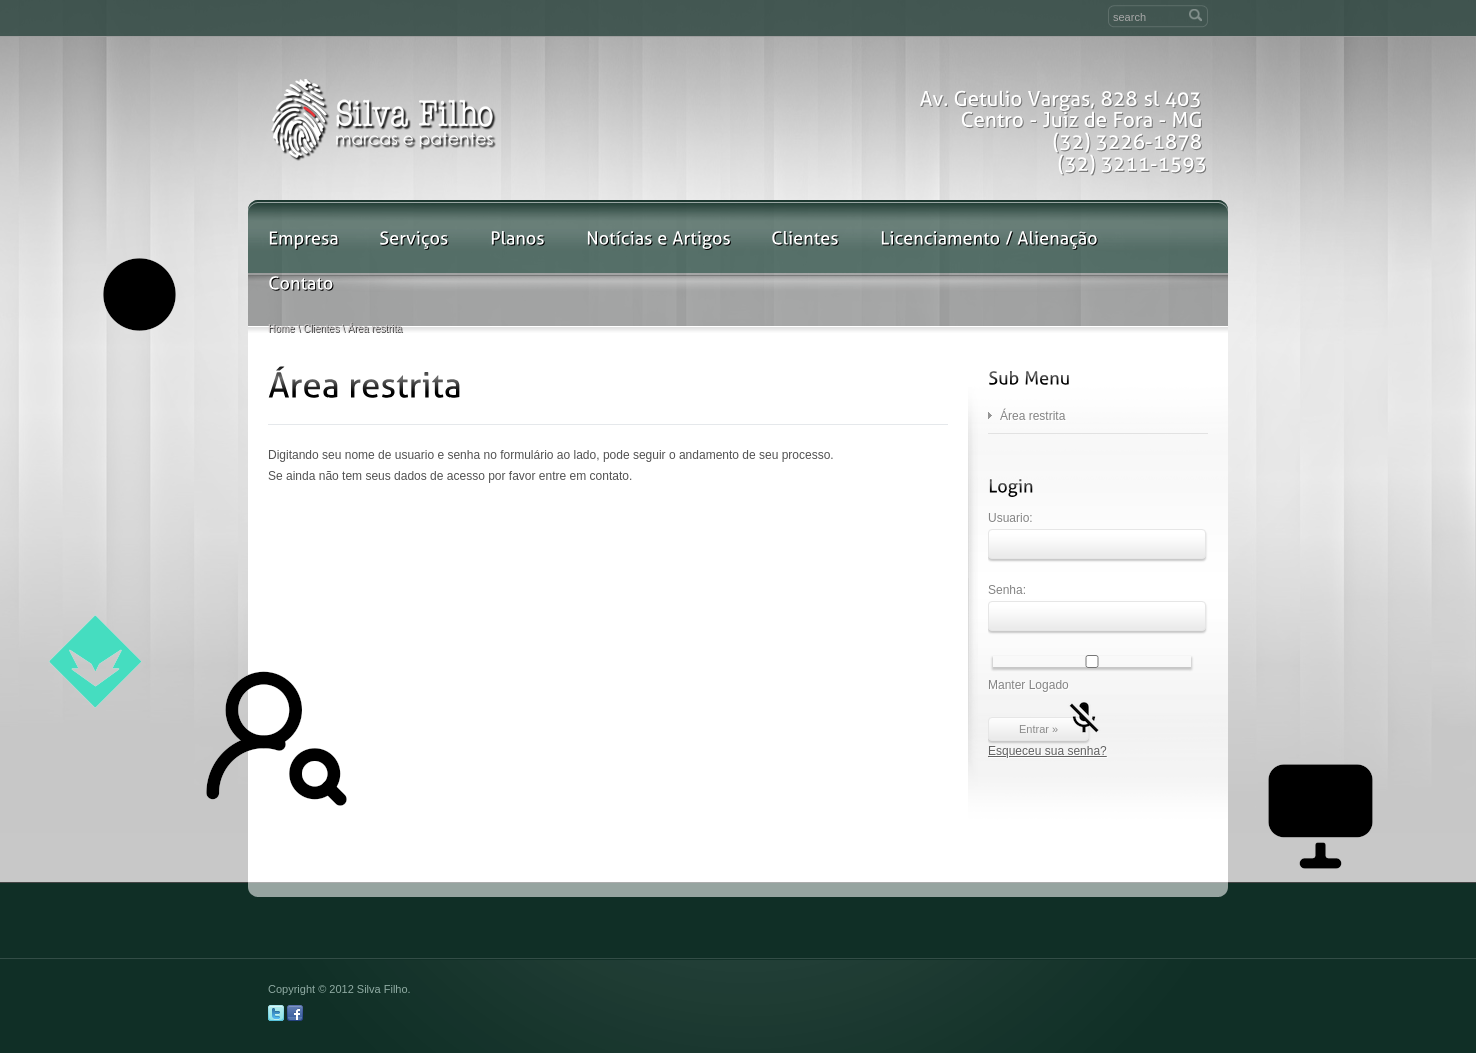  I want to click on close or dismiss a dialog, so click(139, 294).